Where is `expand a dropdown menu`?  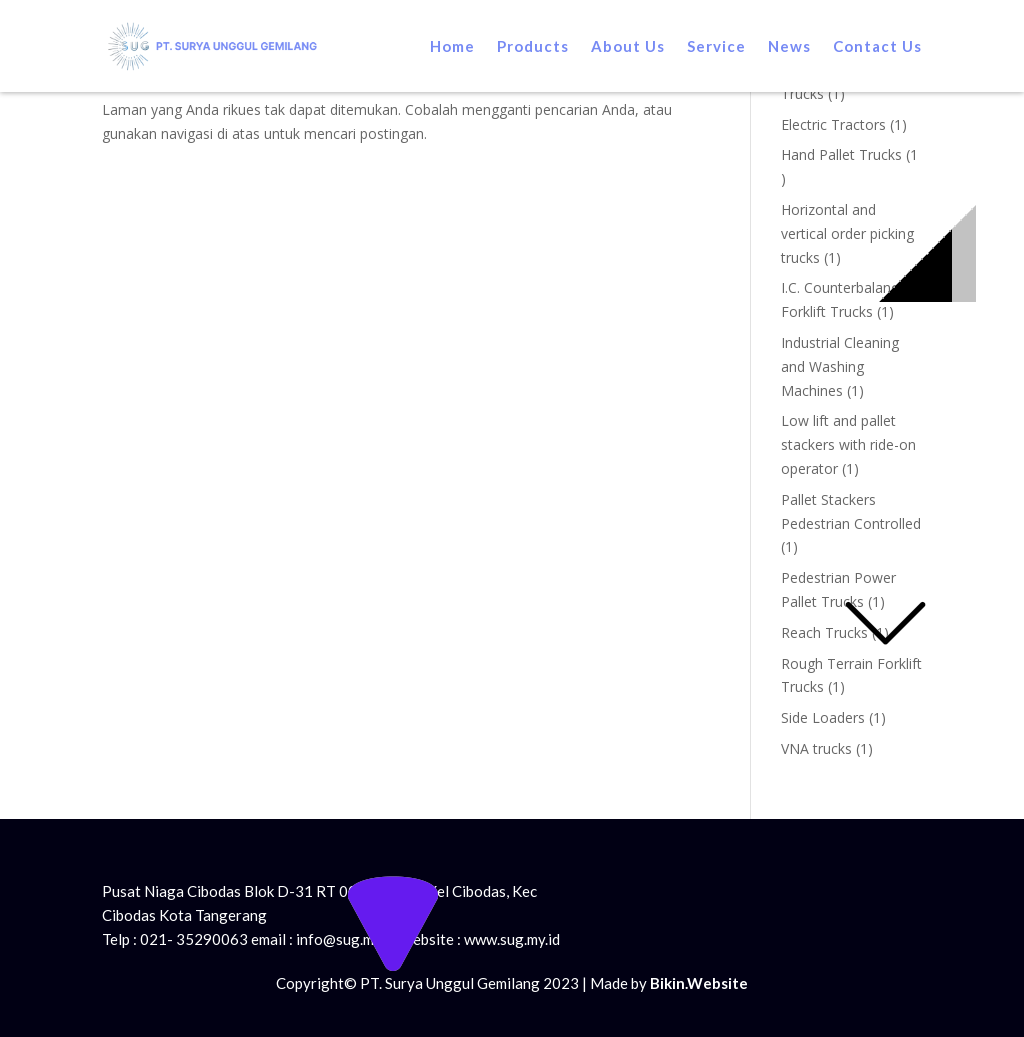
expand a dropdown menu is located at coordinates (885, 619).